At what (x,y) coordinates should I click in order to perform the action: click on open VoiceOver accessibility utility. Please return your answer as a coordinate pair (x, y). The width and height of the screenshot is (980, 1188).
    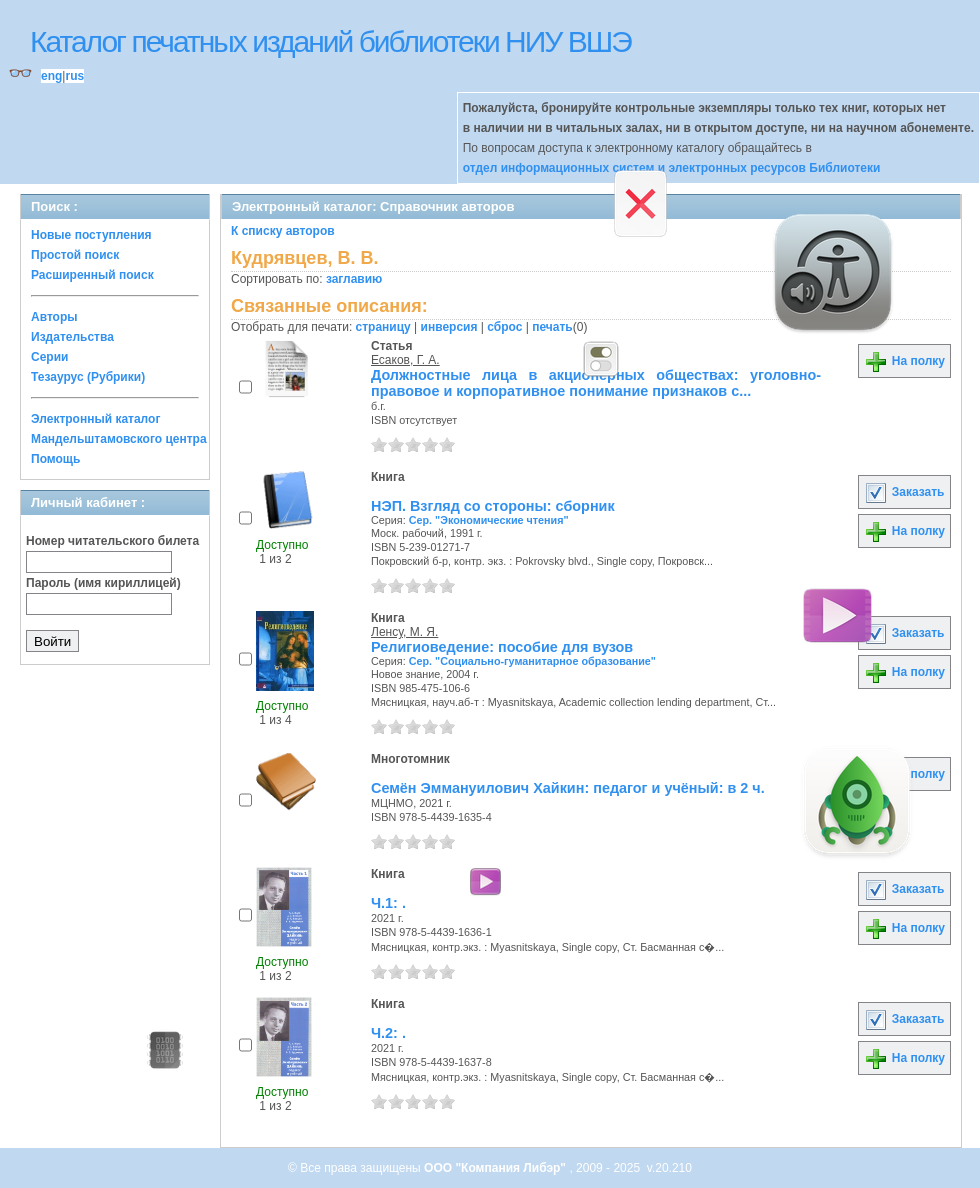
    Looking at the image, I should click on (833, 272).